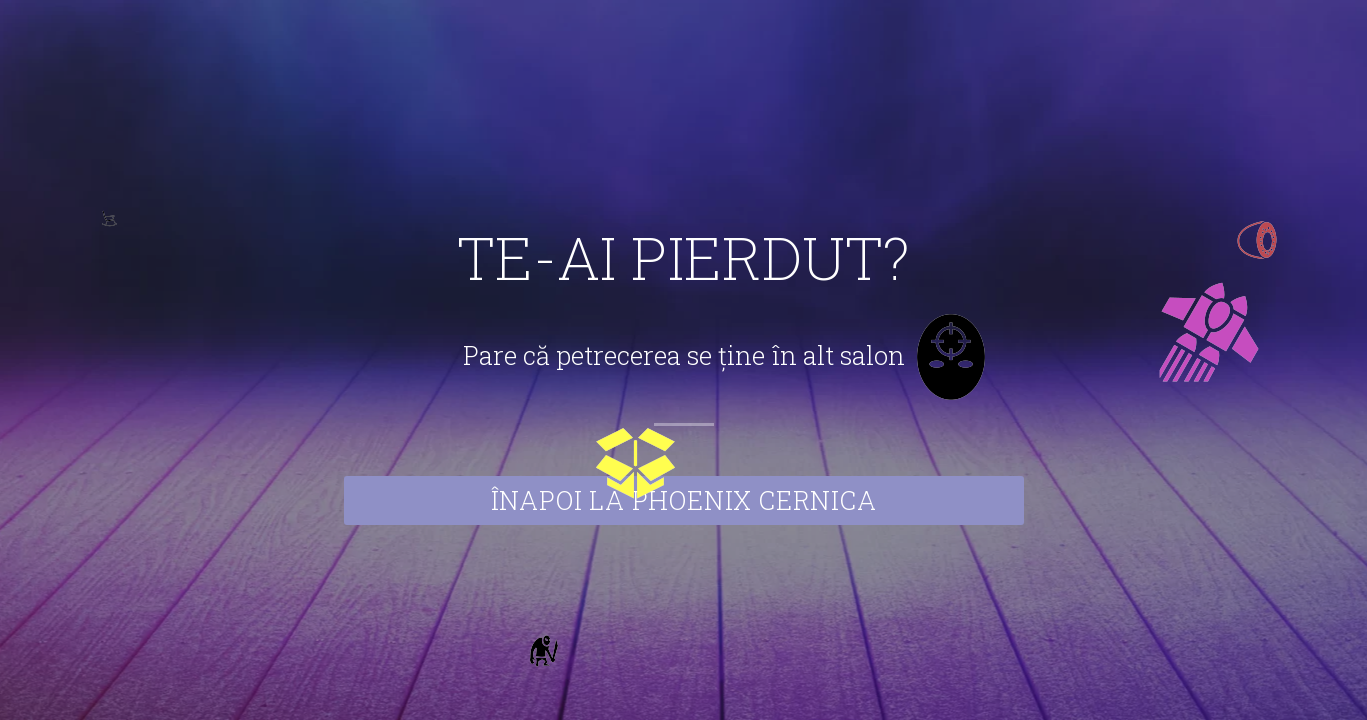  Describe the element at coordinates (635, 463) in the screenshot. I see `view package or shipping details` at that location.